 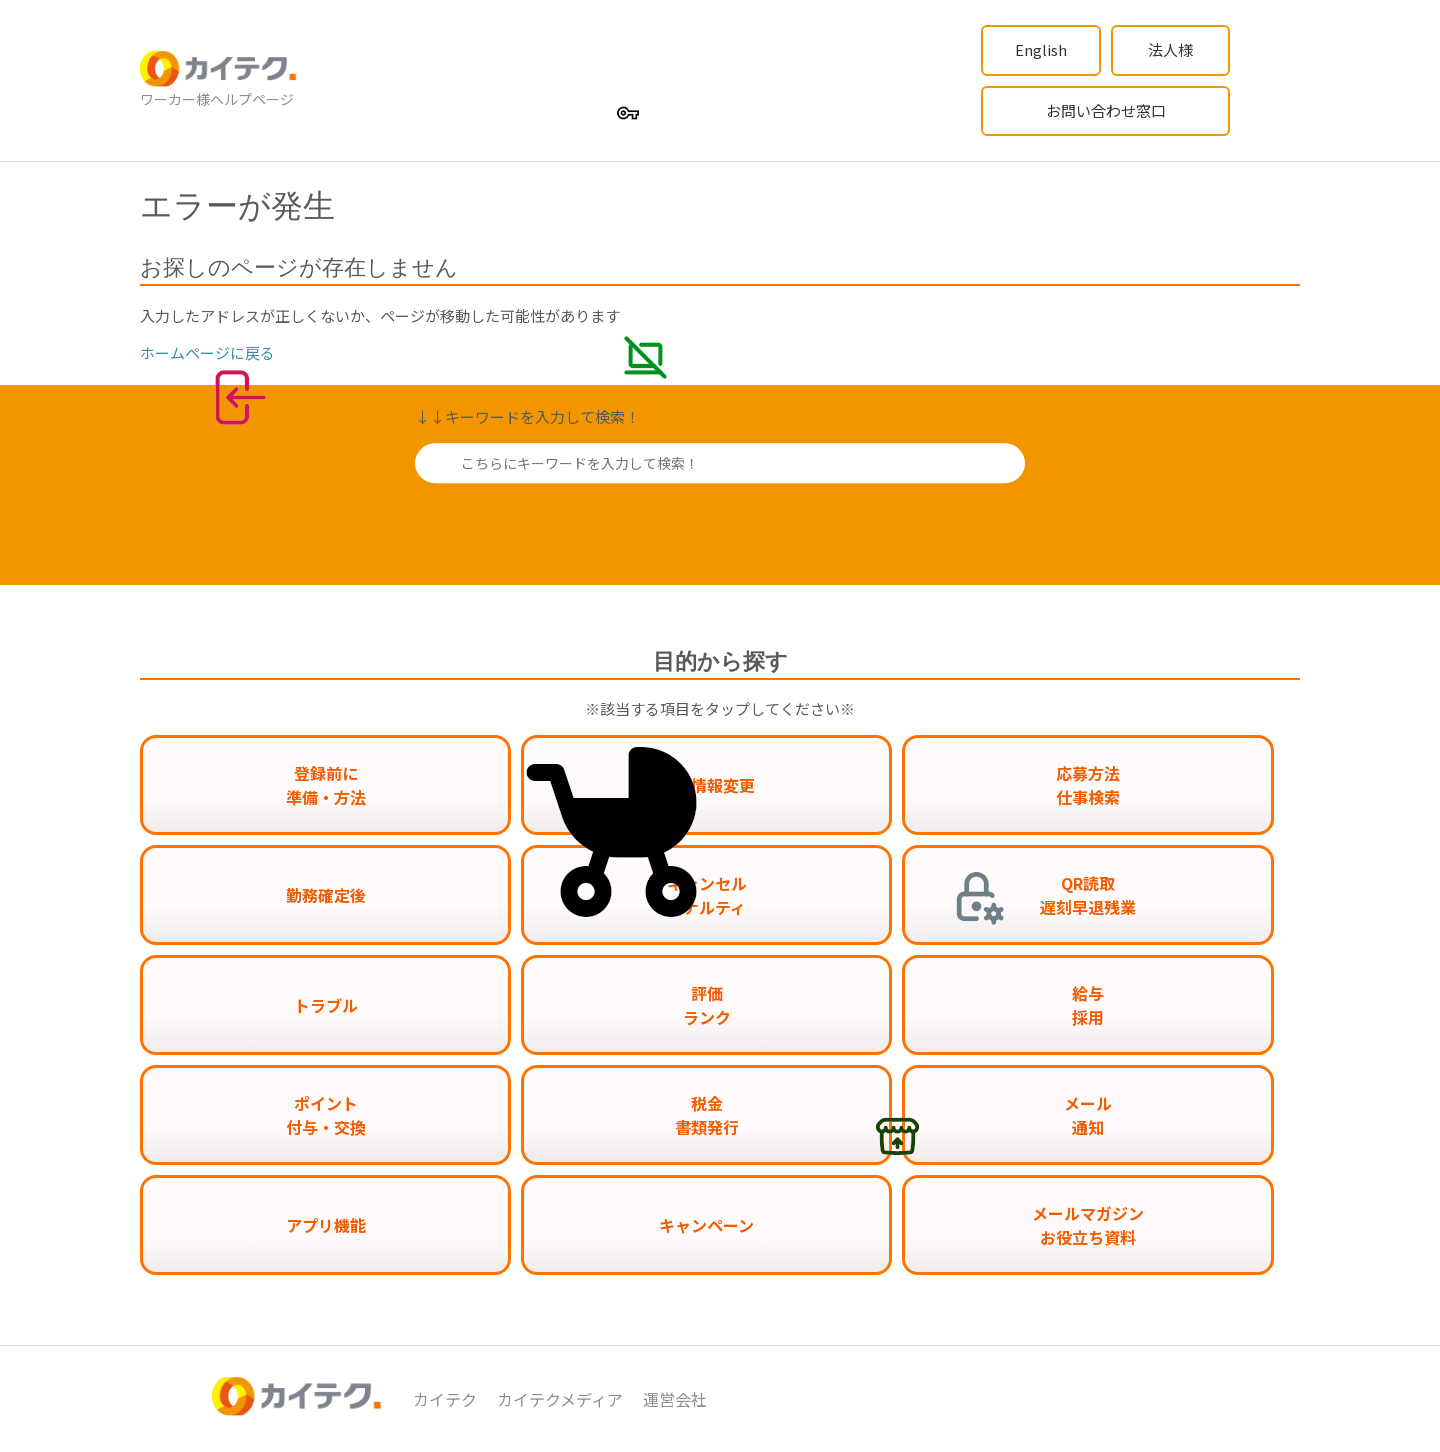 I want to click on access security settings, so click(x=976, y=896).